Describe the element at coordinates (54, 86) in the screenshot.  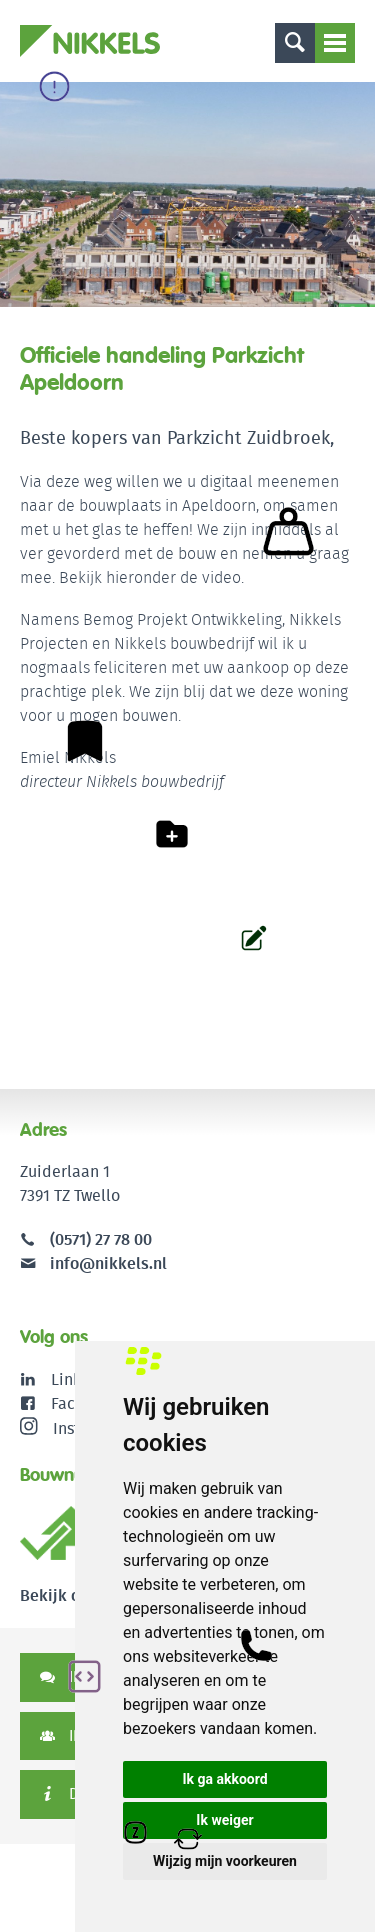
I see `indicates a warning or alert requiring attention` at that location.